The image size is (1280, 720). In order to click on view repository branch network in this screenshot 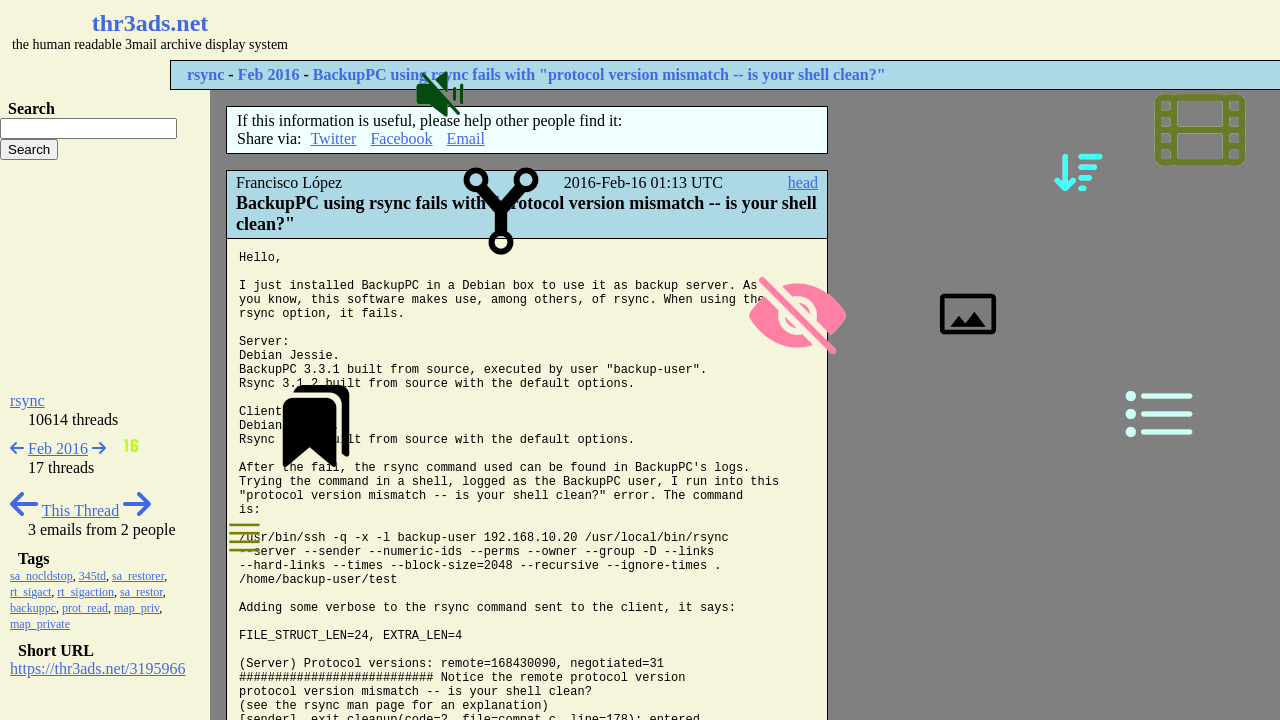, I will do `click(501, 211)`.